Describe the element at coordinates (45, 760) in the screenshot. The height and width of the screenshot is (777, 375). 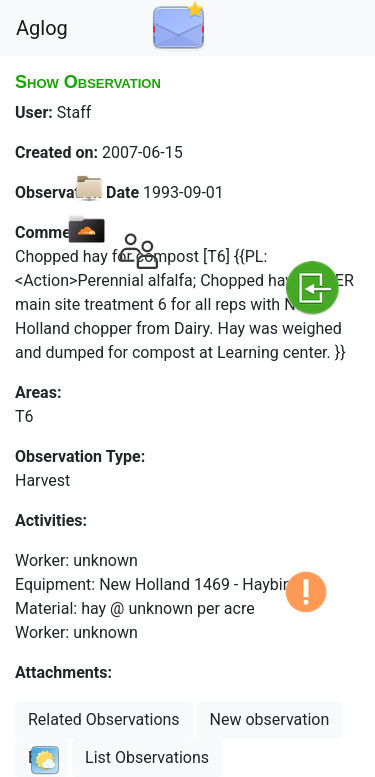
I see `open the weather app` at that location.